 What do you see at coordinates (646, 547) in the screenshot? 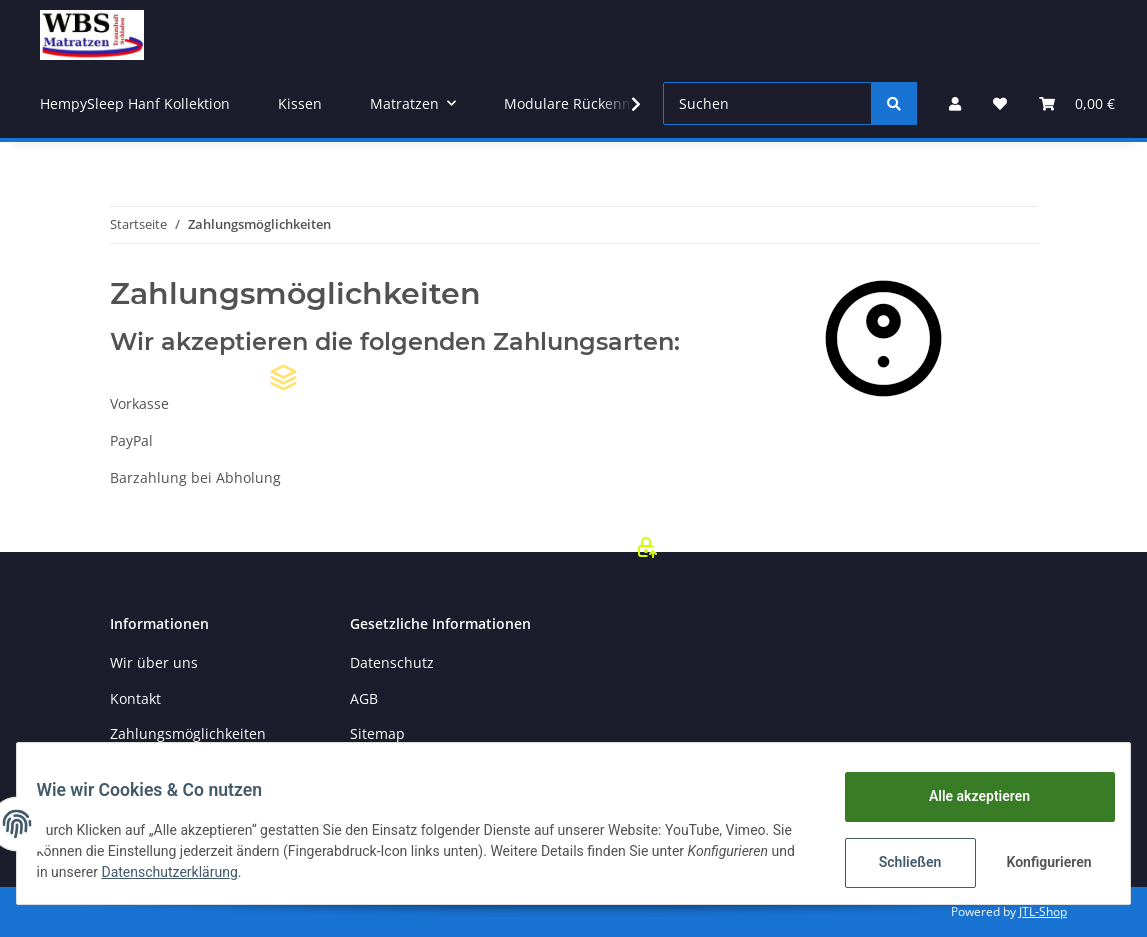
I see `upload or sync secured data` at bounding box center [646, 547].